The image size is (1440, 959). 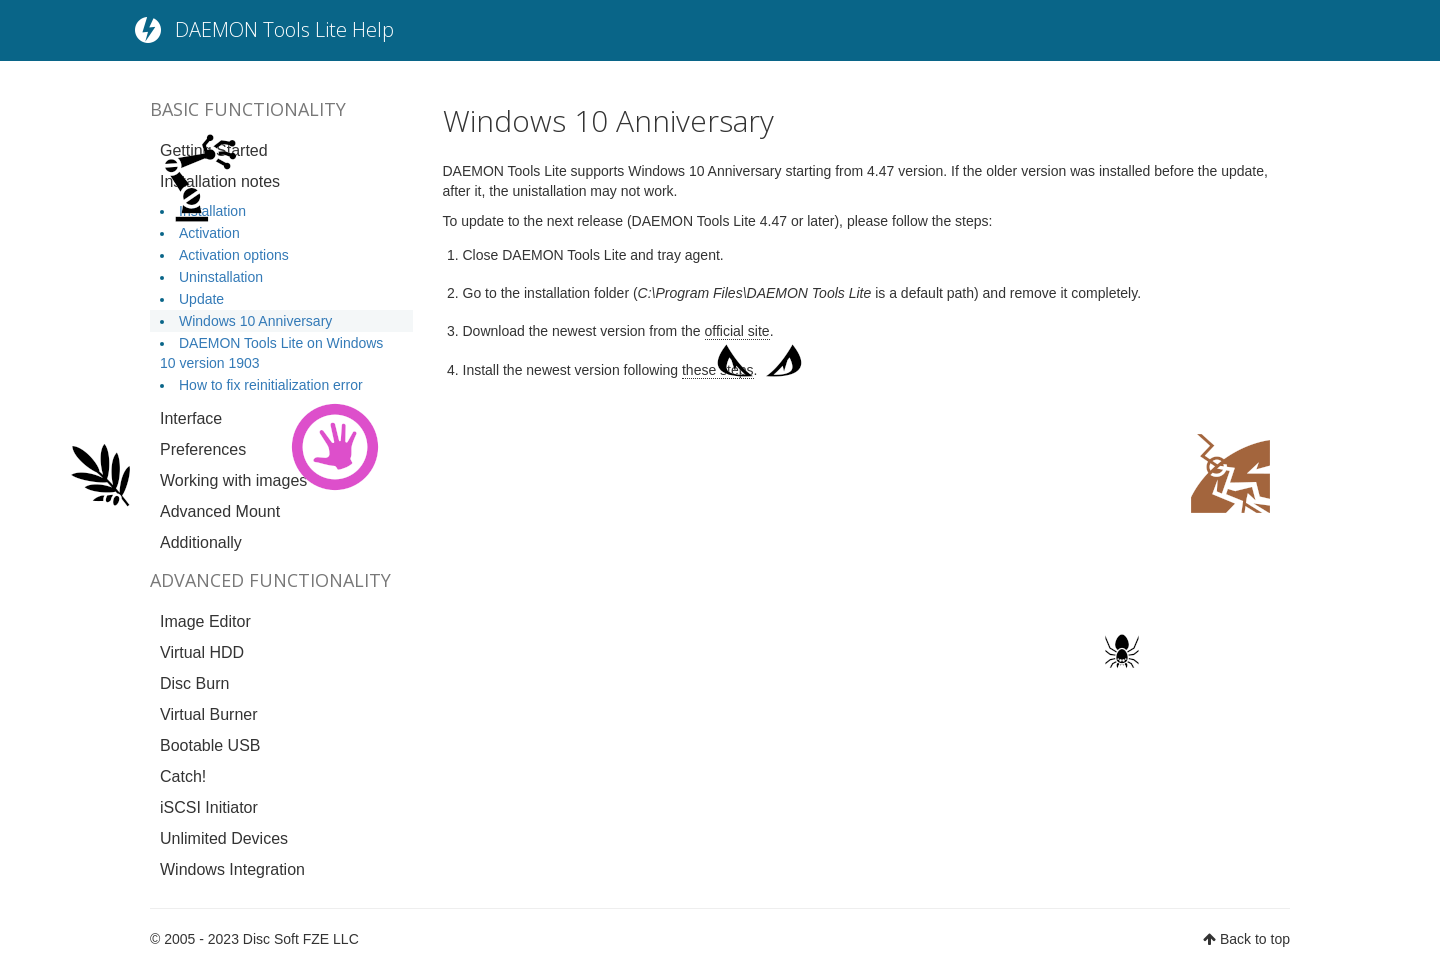 What do you see at coordinates (1122, 651) in the screenshot?
I see `indicates spider or arachnid enemy type in game` at bounding box center [1122, 651].